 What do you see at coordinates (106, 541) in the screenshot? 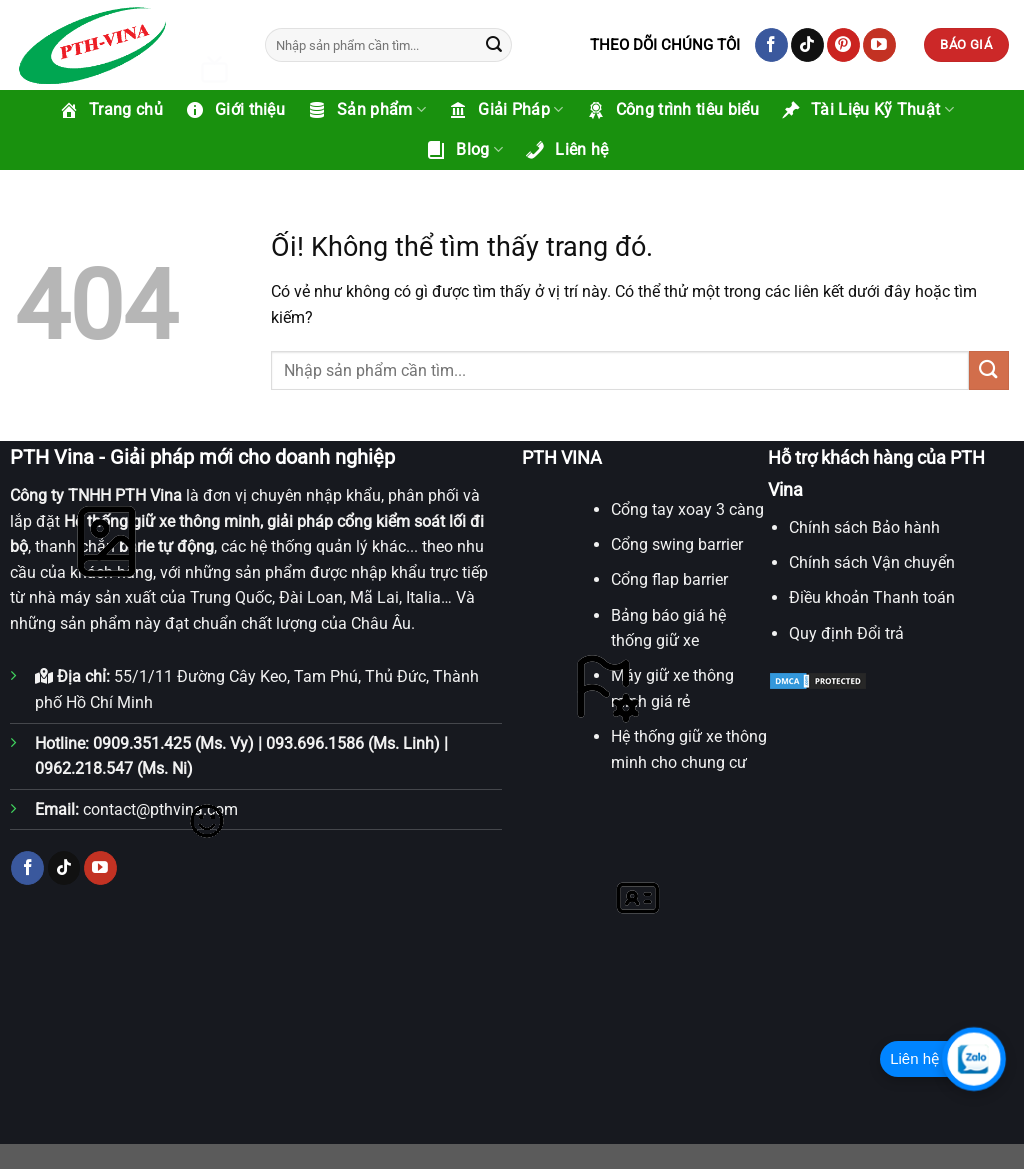
I see `view photo album or image gallery` at bounding box center [106, 541].